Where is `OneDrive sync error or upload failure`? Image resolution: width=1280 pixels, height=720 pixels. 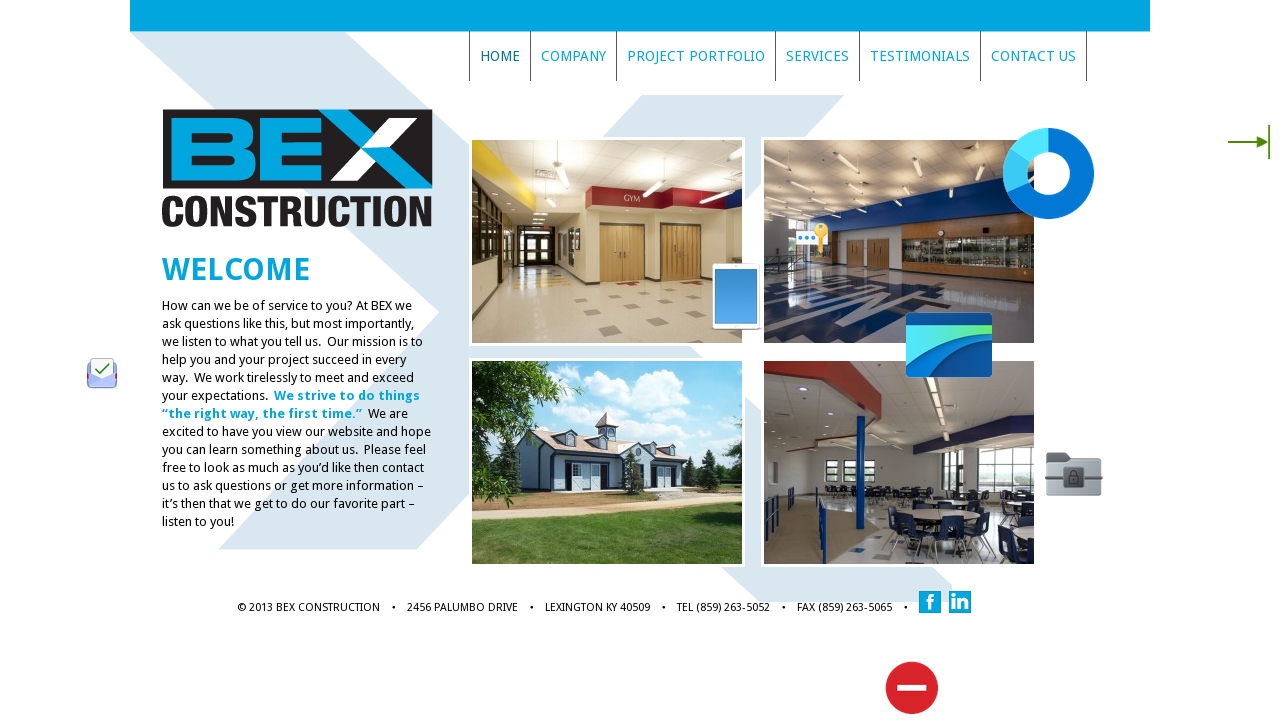 OneDrive sync error or upload failure is located at coordinates (891, 667).